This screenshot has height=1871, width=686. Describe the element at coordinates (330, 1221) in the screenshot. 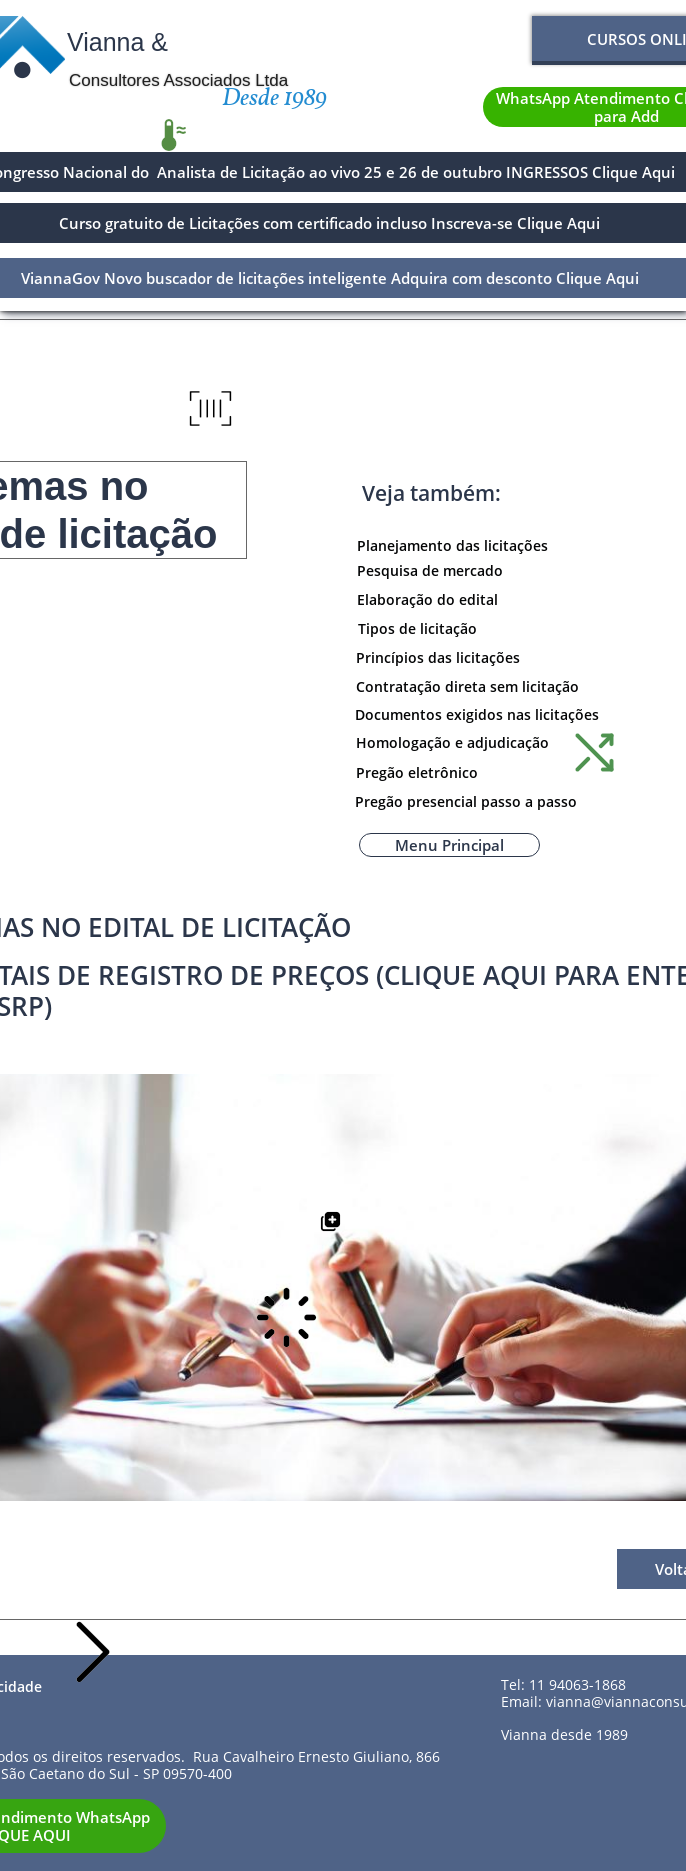

I see `add a new item to your library` at that location.